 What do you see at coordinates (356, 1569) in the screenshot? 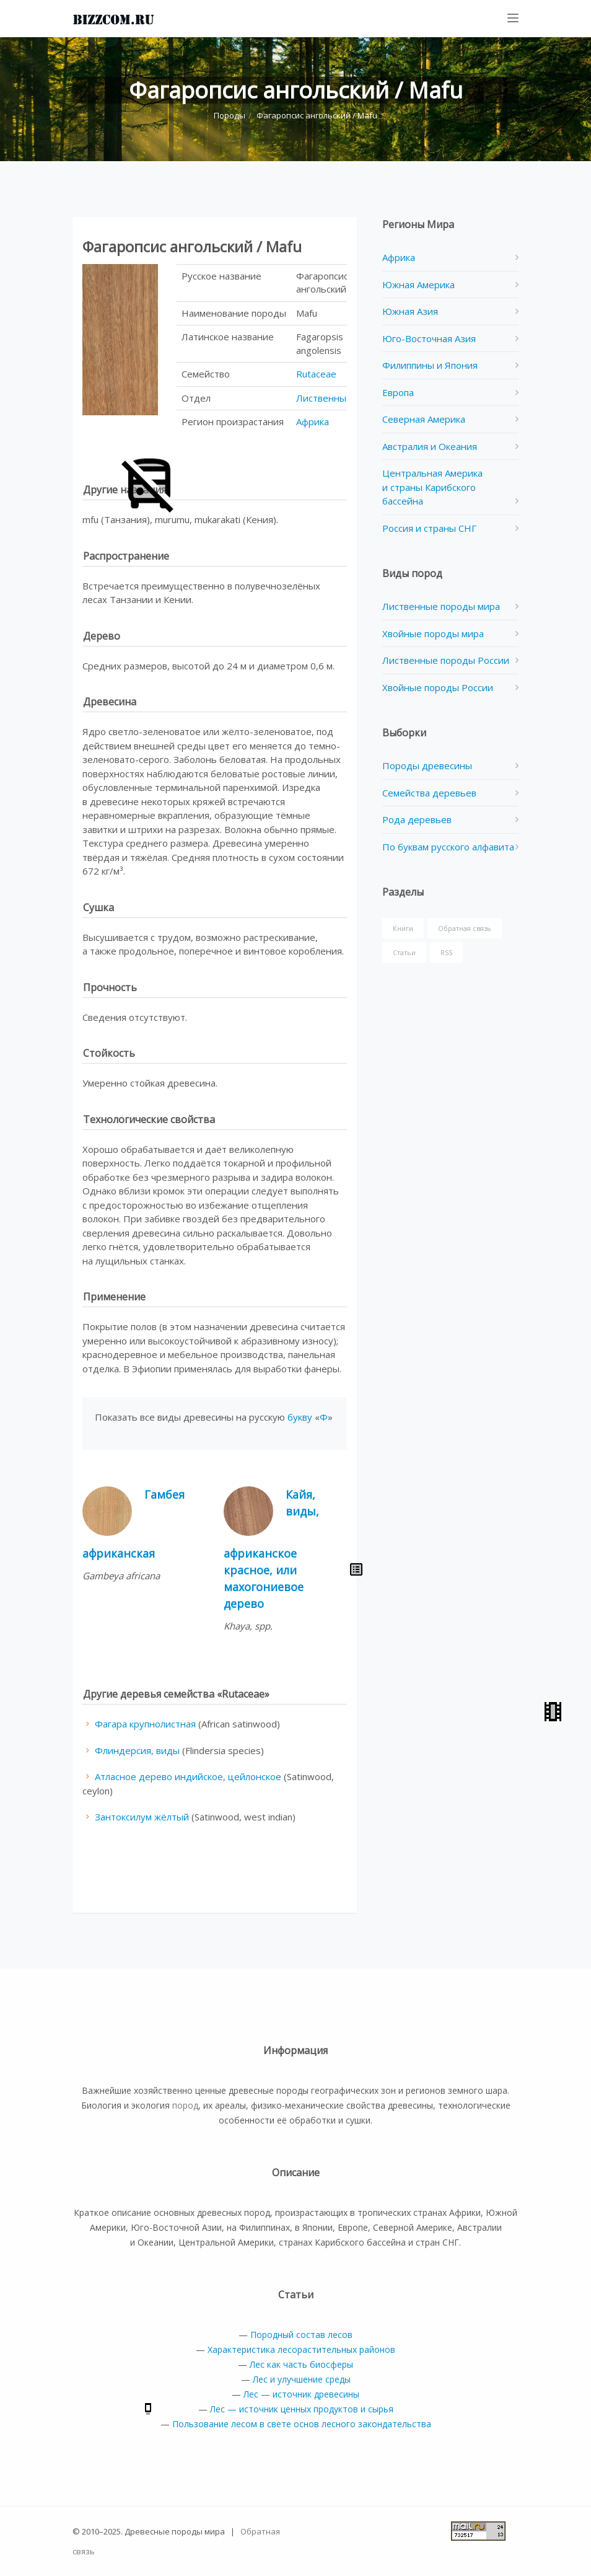
I see `view list details or properties` at bounding box center [356, 1569].